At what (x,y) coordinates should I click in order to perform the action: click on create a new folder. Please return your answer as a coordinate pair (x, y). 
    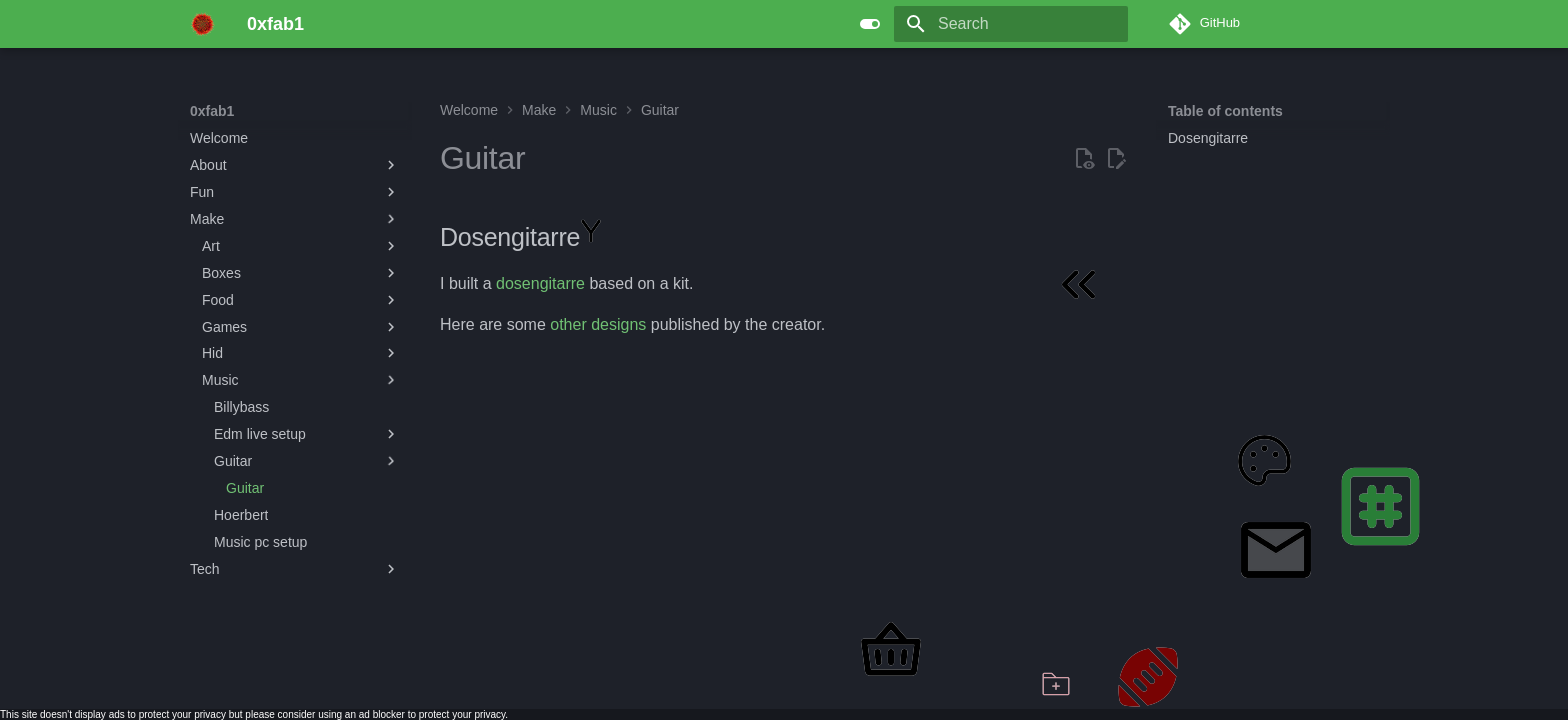
    Looking at the image, I should click on (1056, 684).